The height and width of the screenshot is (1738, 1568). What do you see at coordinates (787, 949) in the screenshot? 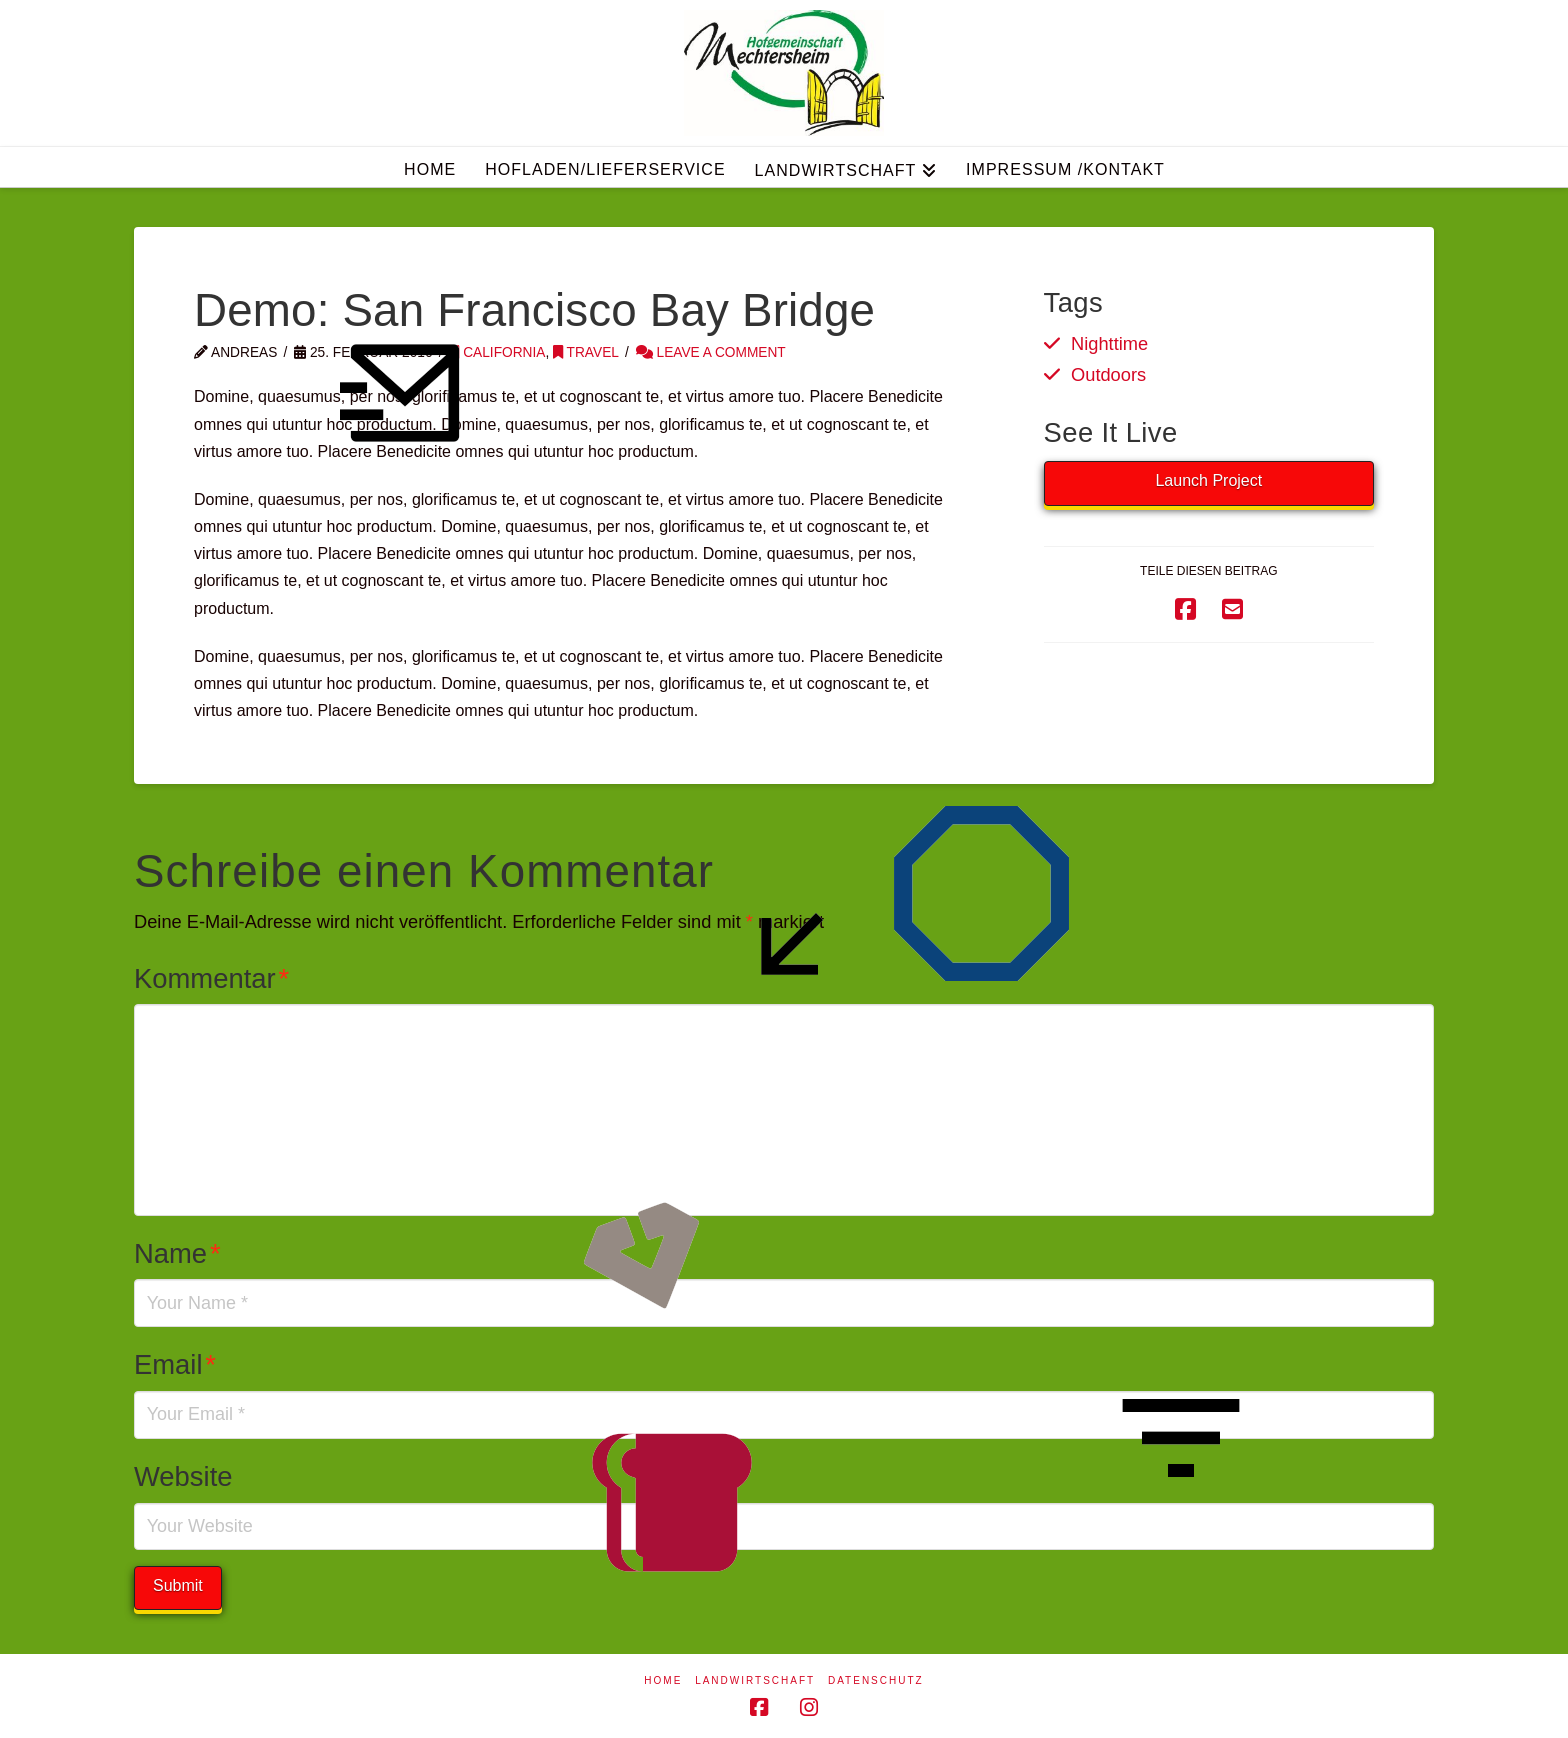
I see `navigate back and down` at bounding box center [787, 949].